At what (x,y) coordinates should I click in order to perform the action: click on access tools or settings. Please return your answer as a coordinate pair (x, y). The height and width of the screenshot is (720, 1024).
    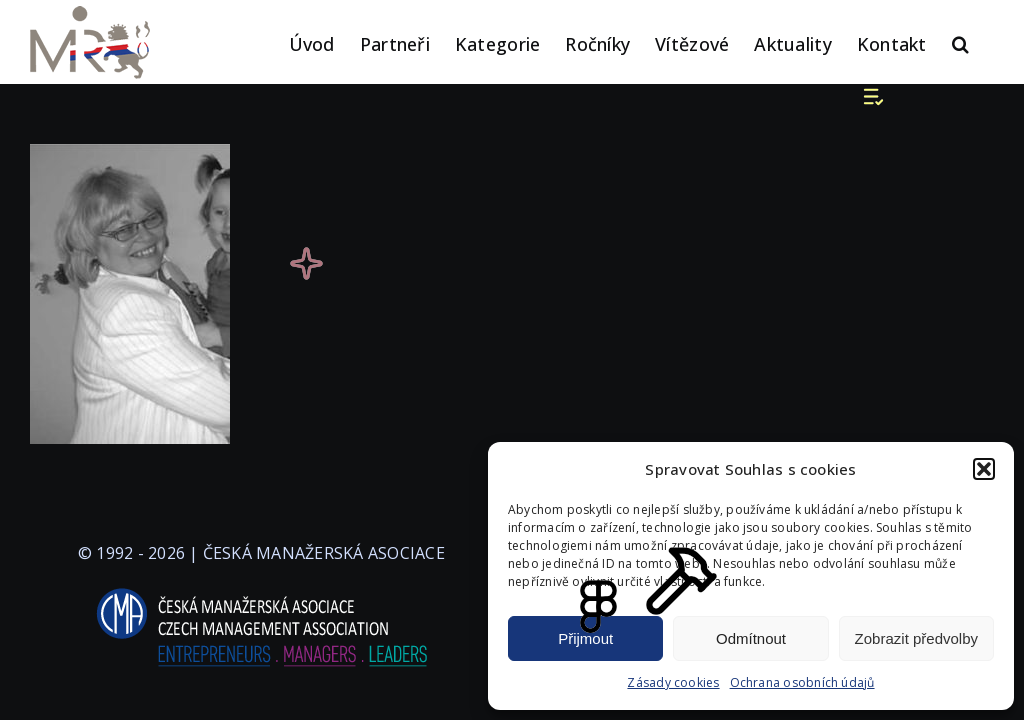
    Looking at the image, I should click on (681, 579).